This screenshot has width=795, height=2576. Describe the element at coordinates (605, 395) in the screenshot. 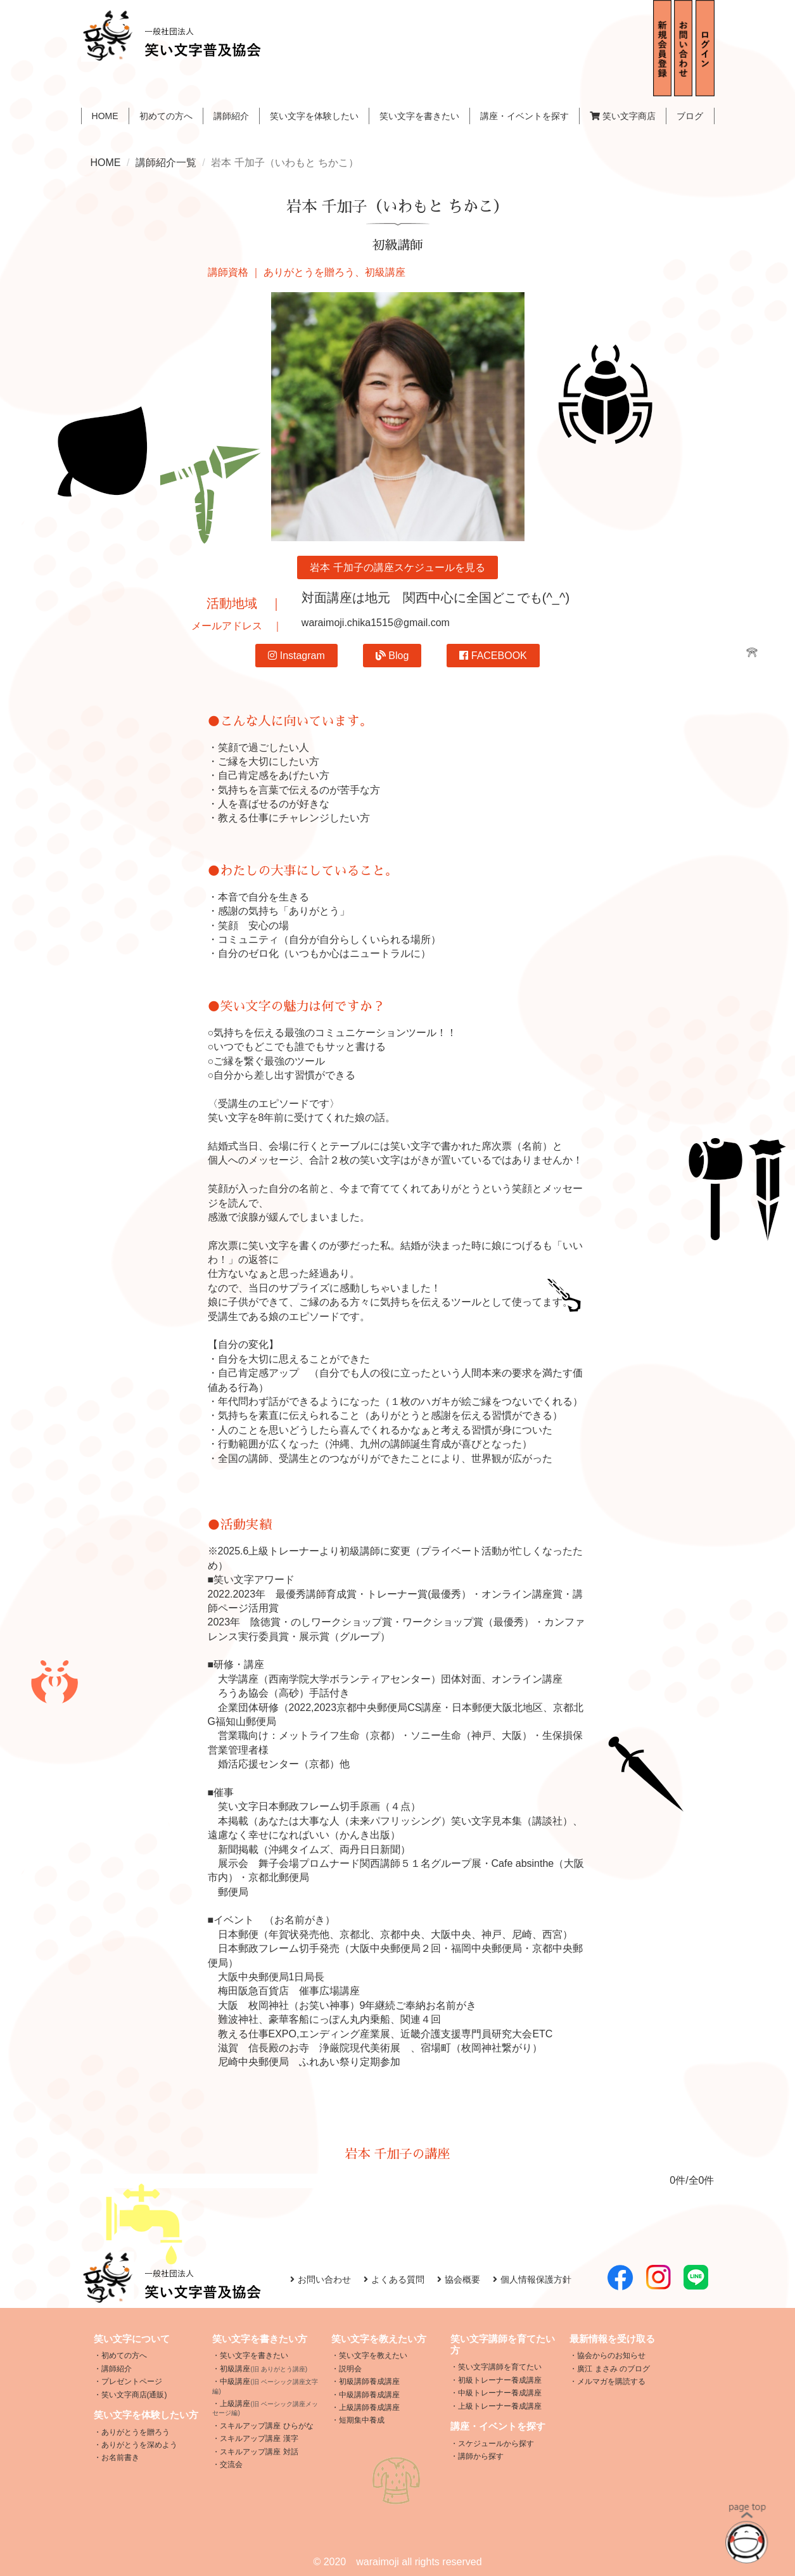

I see `collect a rare treasure or artifact` at that location.